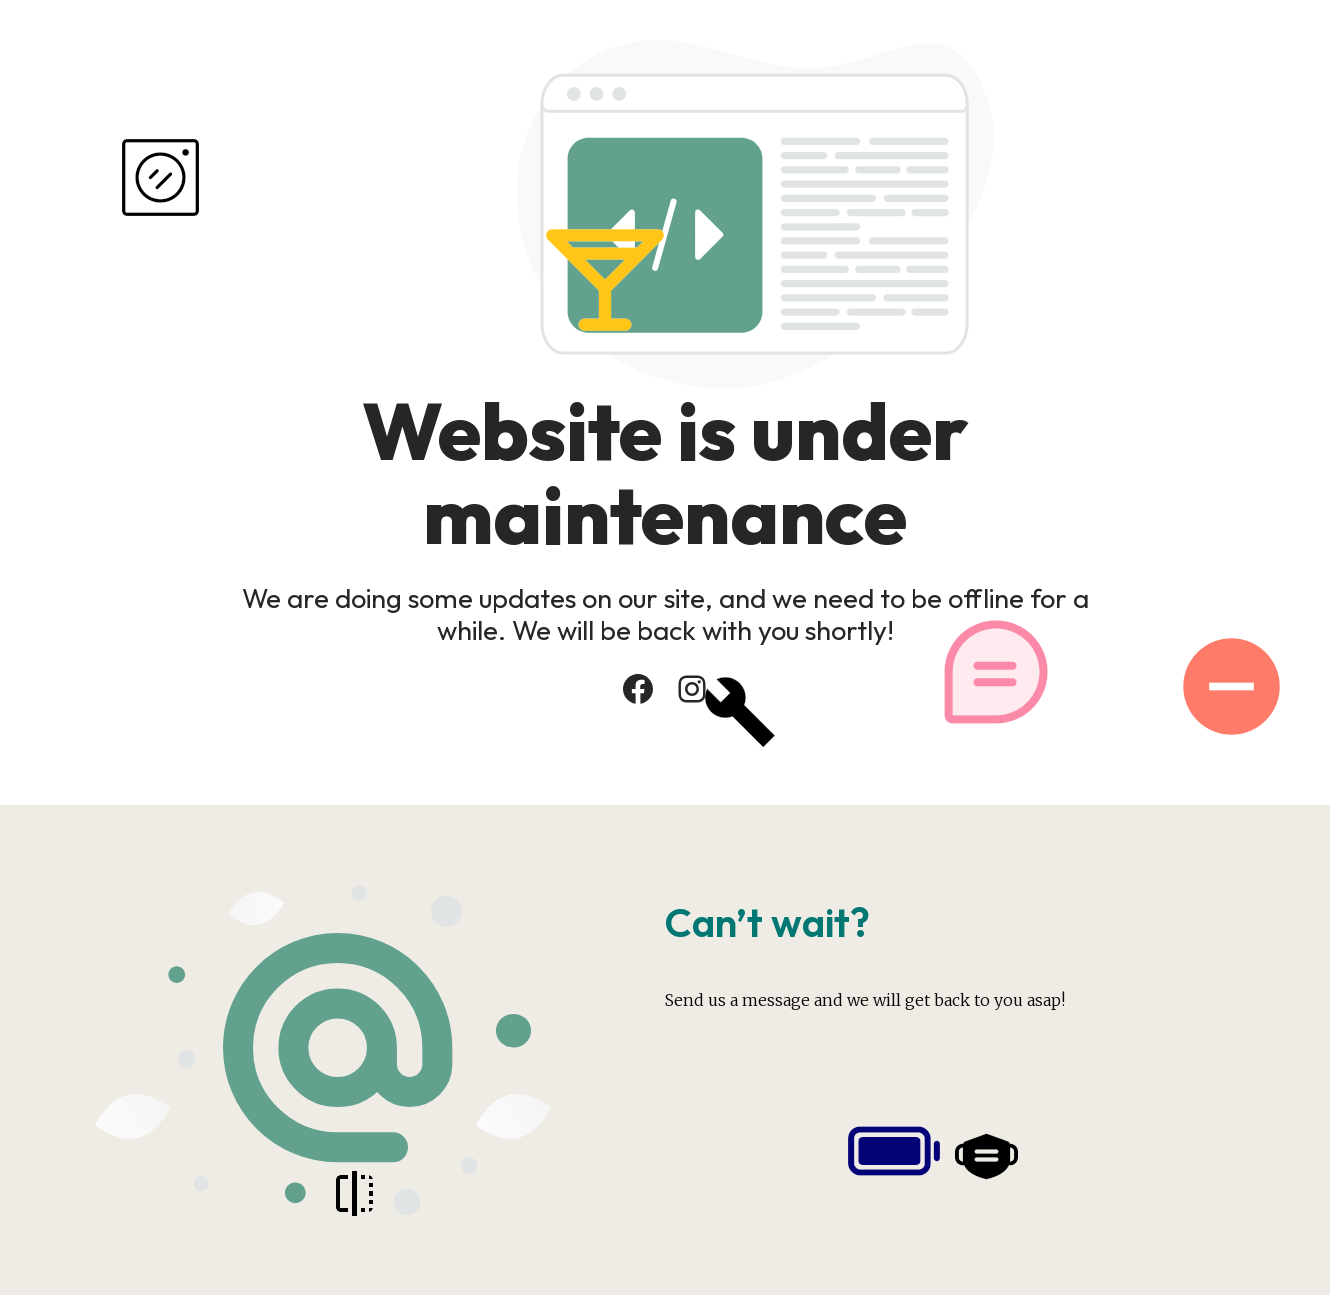 The height and width of the screenshot is (1295, 1330). Describe the element at coordinates (986, 1157) in the screenshot. I see `indicates mask required or health safety protocols` at that location.